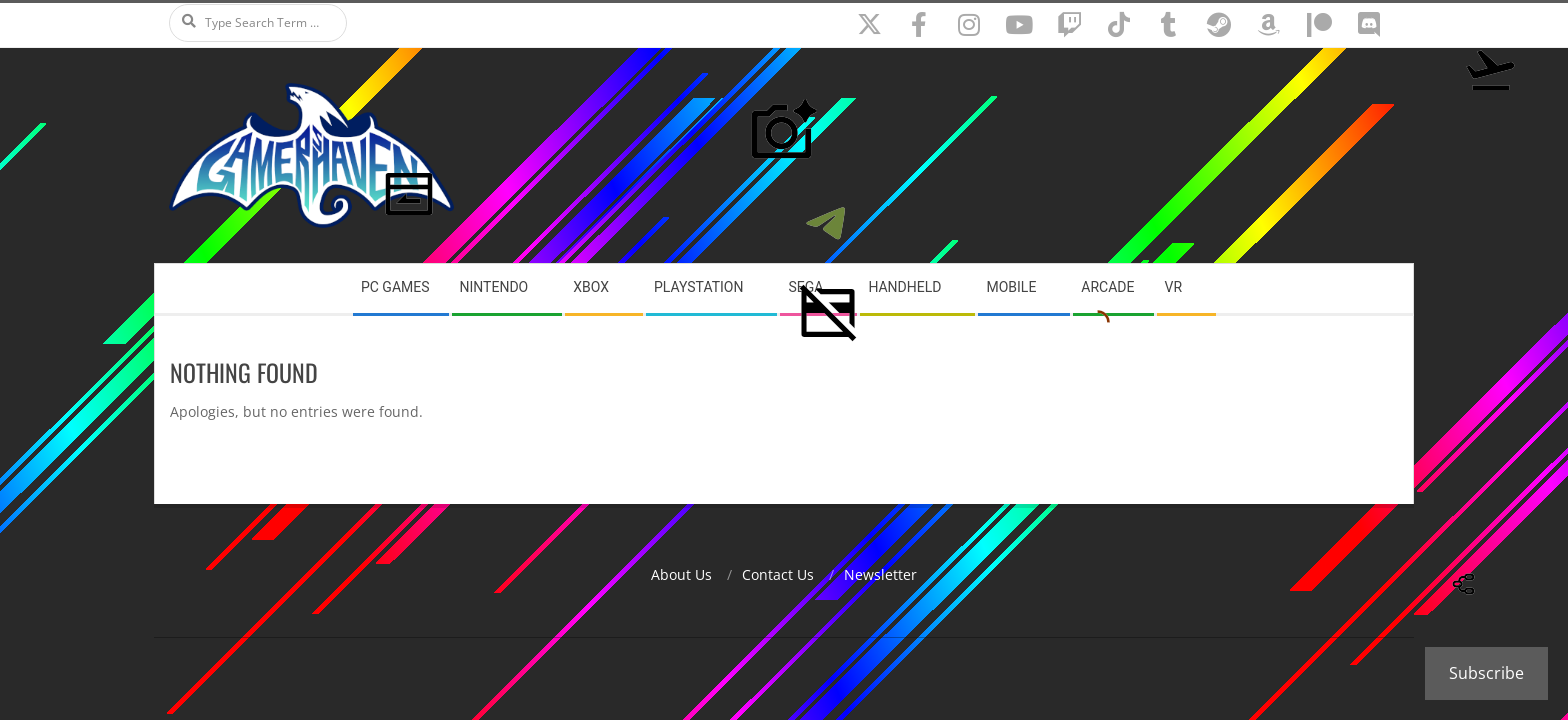  I want to click on open telegram messaging app, so click(828, 221).